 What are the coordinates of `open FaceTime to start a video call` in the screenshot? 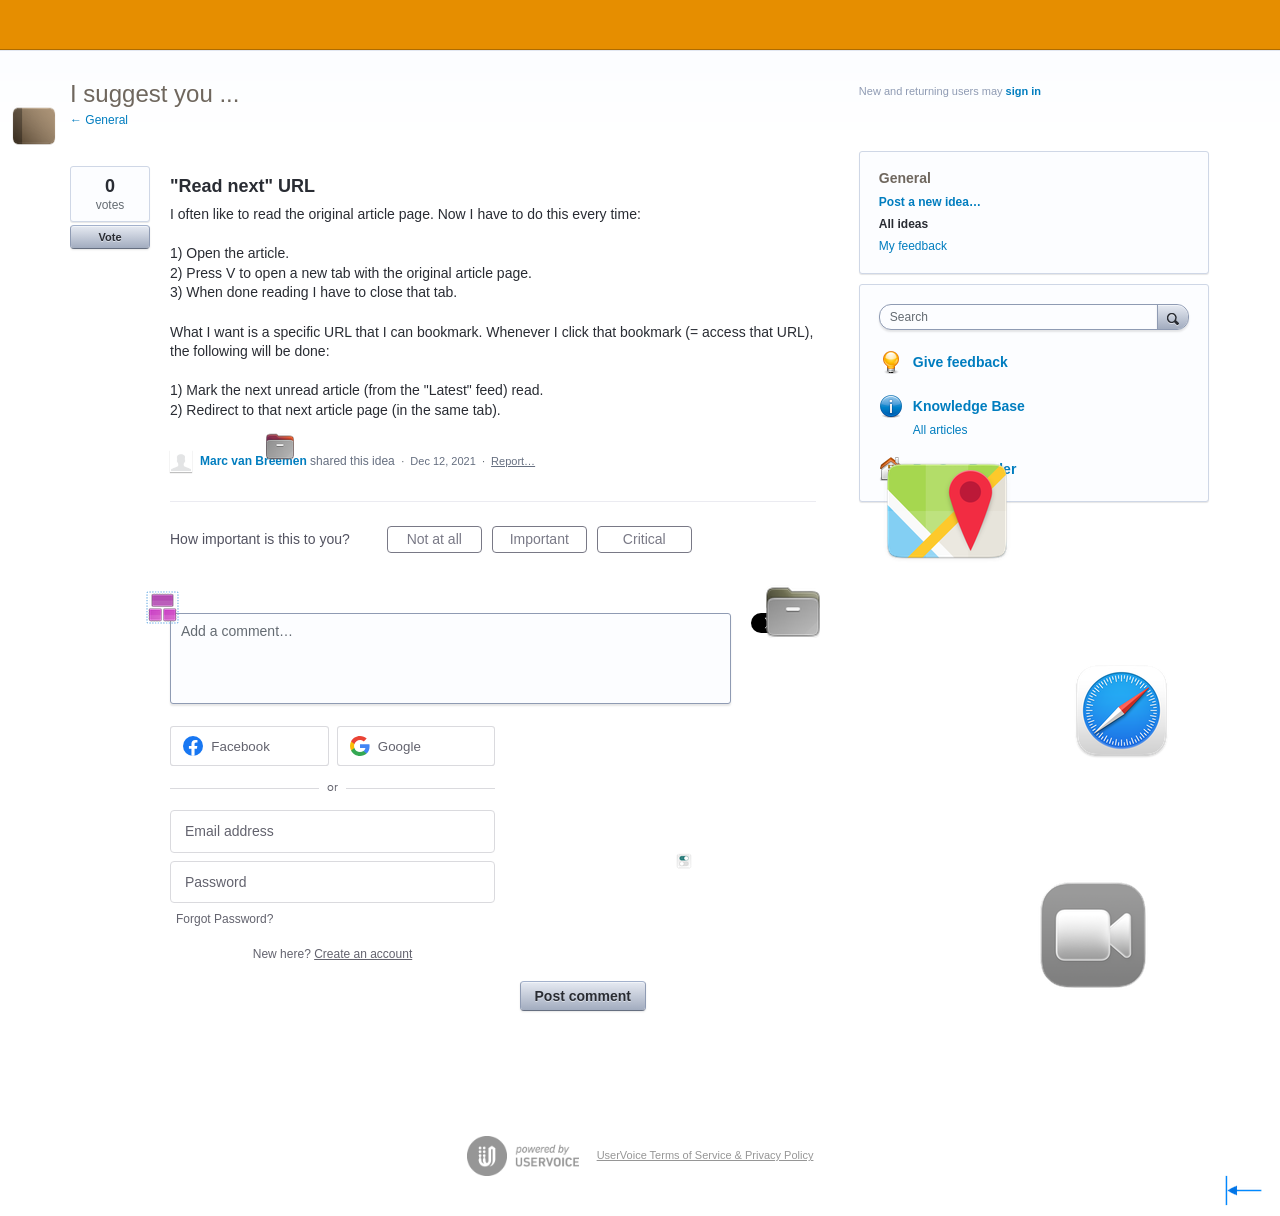 It's located at (1093, 935).